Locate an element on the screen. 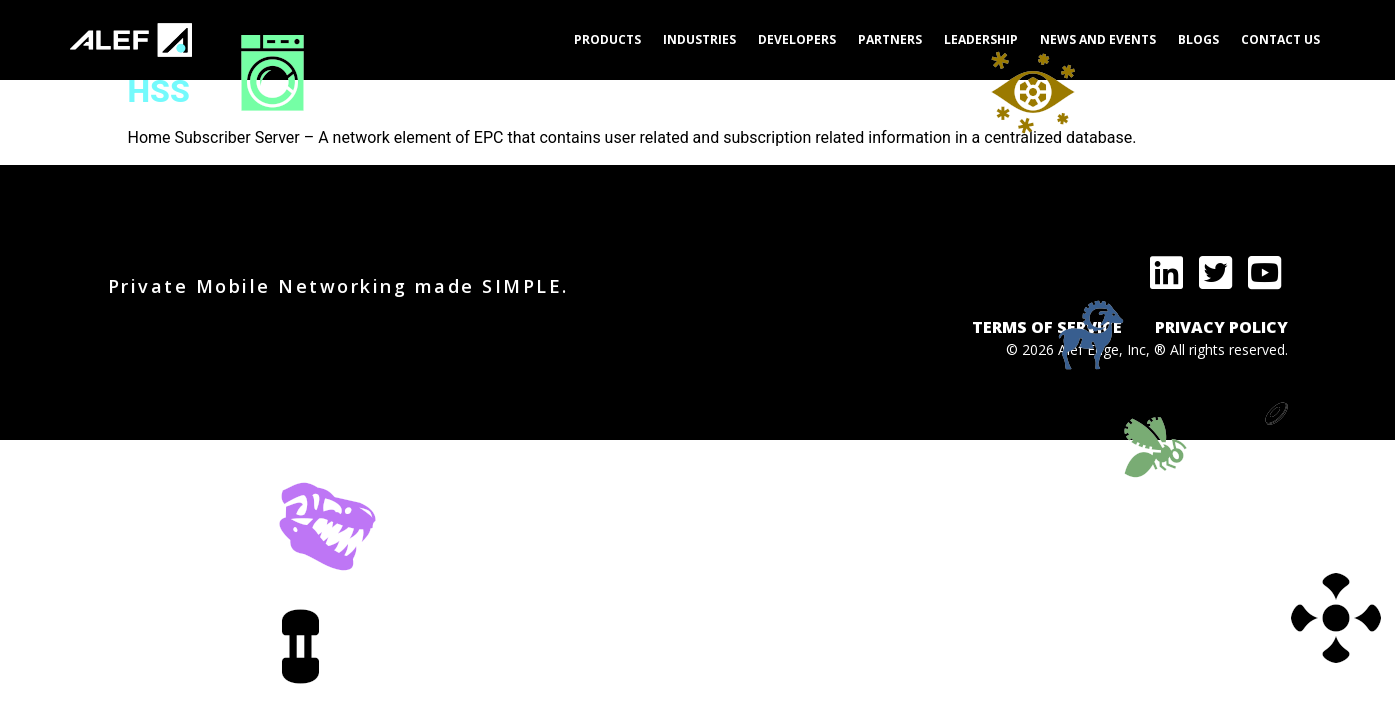 The height and width of the screenshot is (720, 1395). indicates luck or bonus reward in gameplay is located at coordinates (1336, 618).